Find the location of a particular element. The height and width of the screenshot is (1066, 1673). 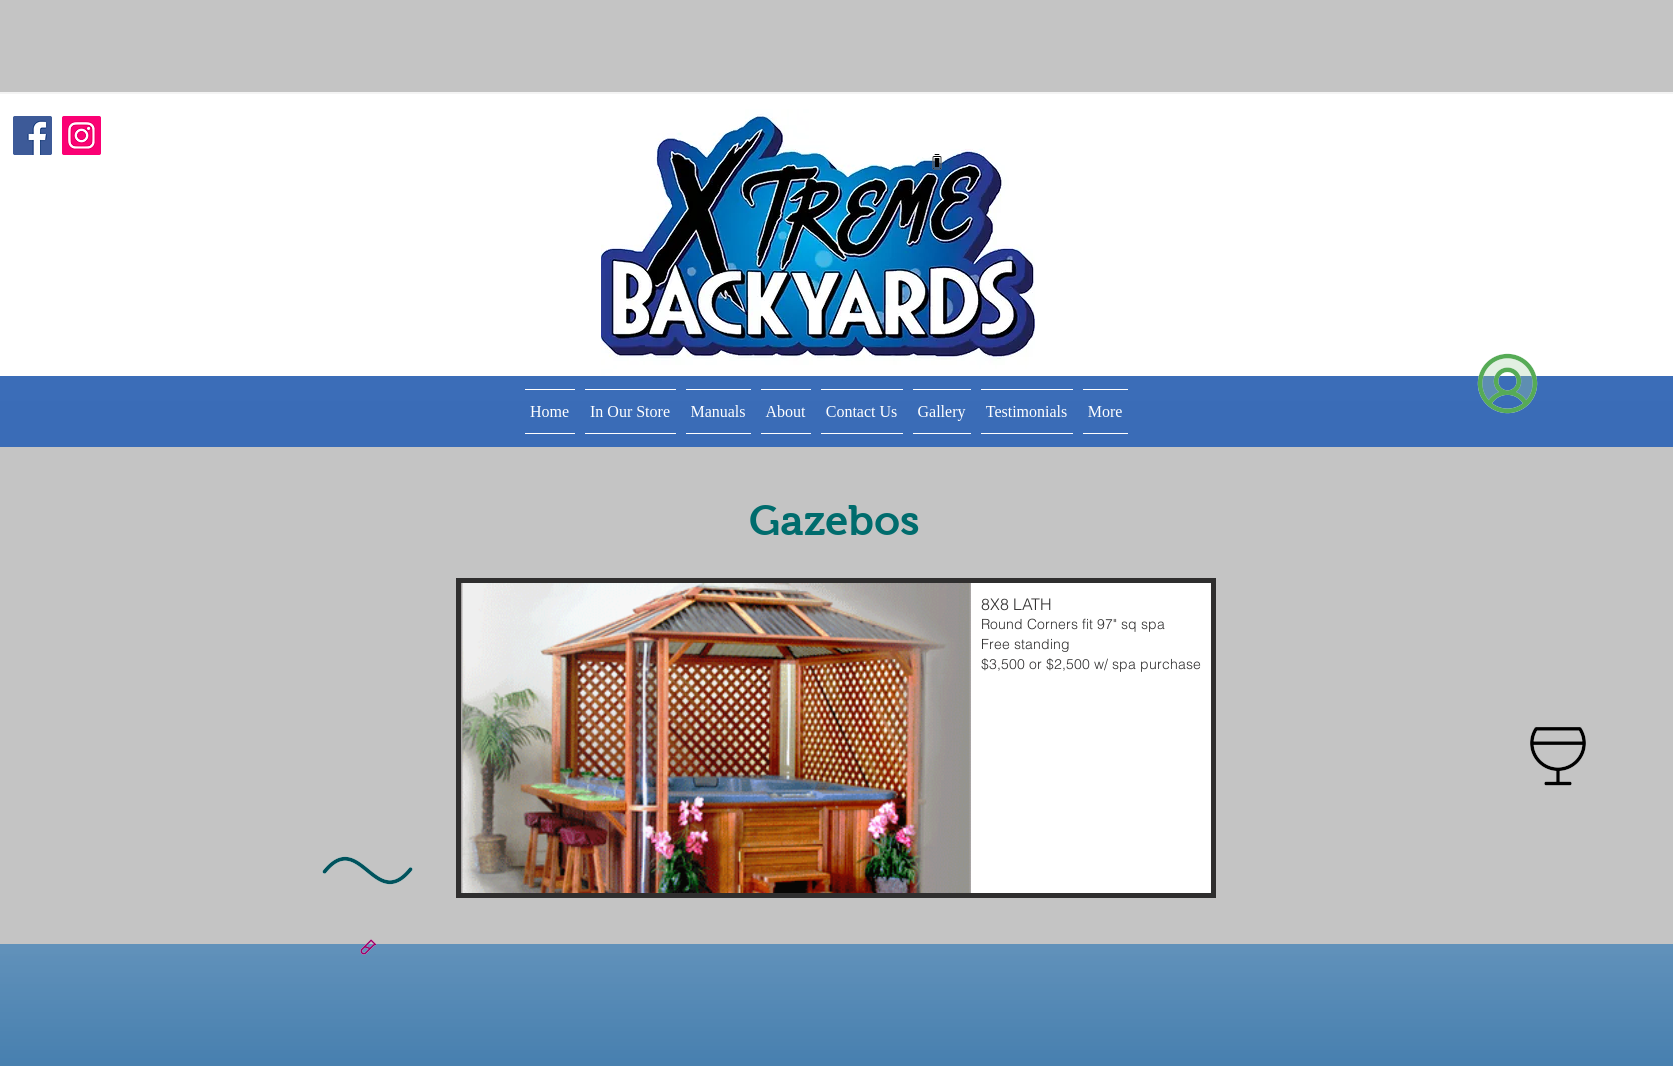

indicates an approximate or estimated value is located at coordinates (367, 870).